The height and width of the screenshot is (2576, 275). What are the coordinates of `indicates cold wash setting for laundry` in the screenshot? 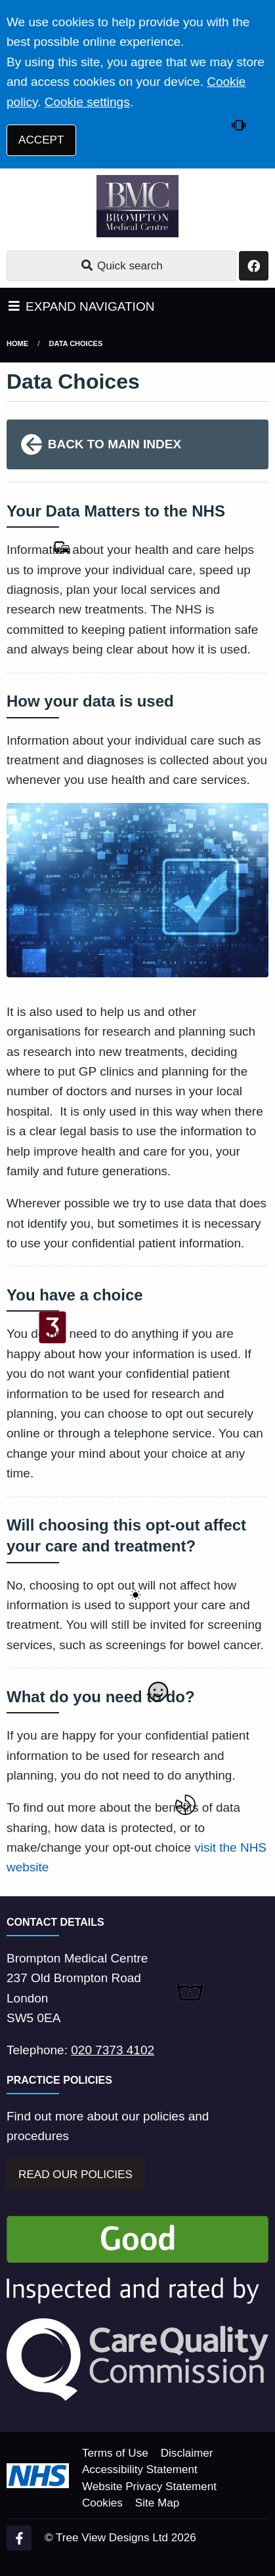 It's located at (190, 1991).